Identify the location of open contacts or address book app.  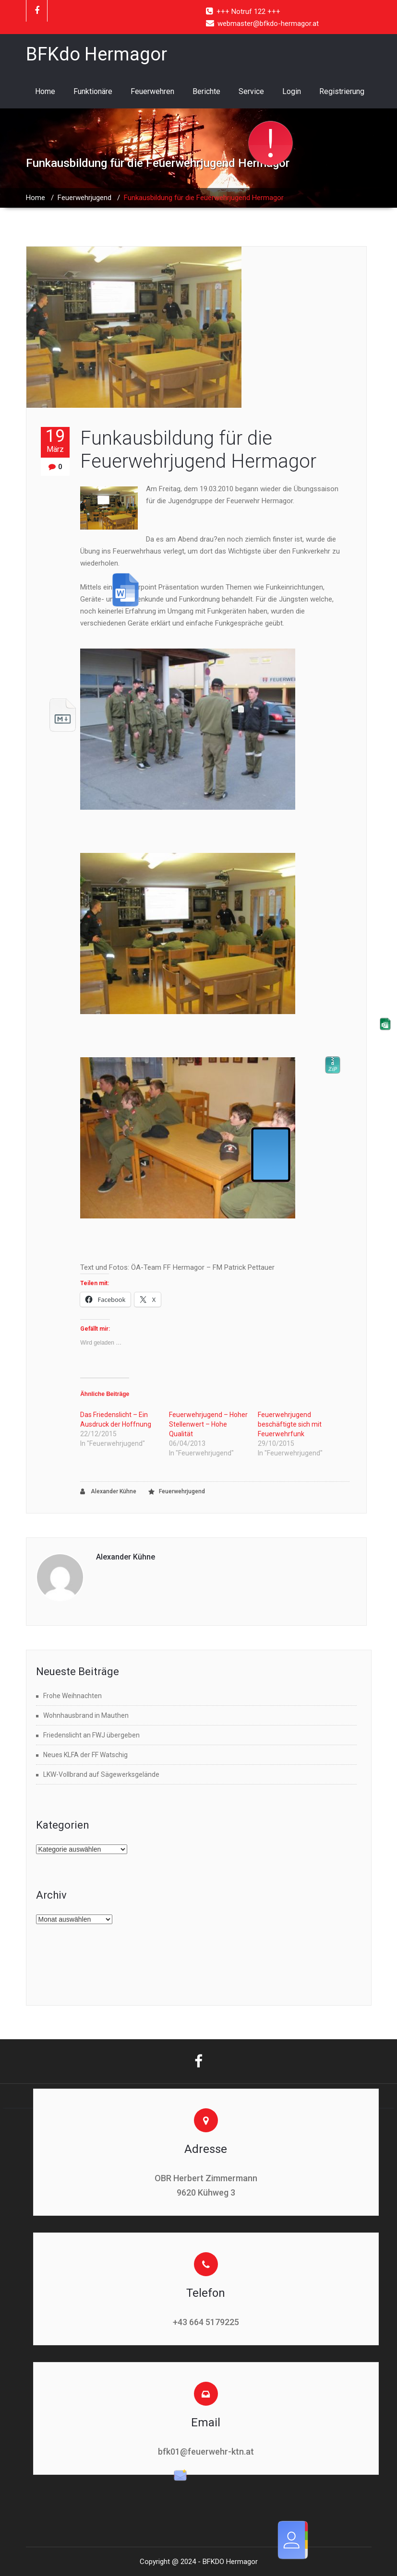
(293, 2540).